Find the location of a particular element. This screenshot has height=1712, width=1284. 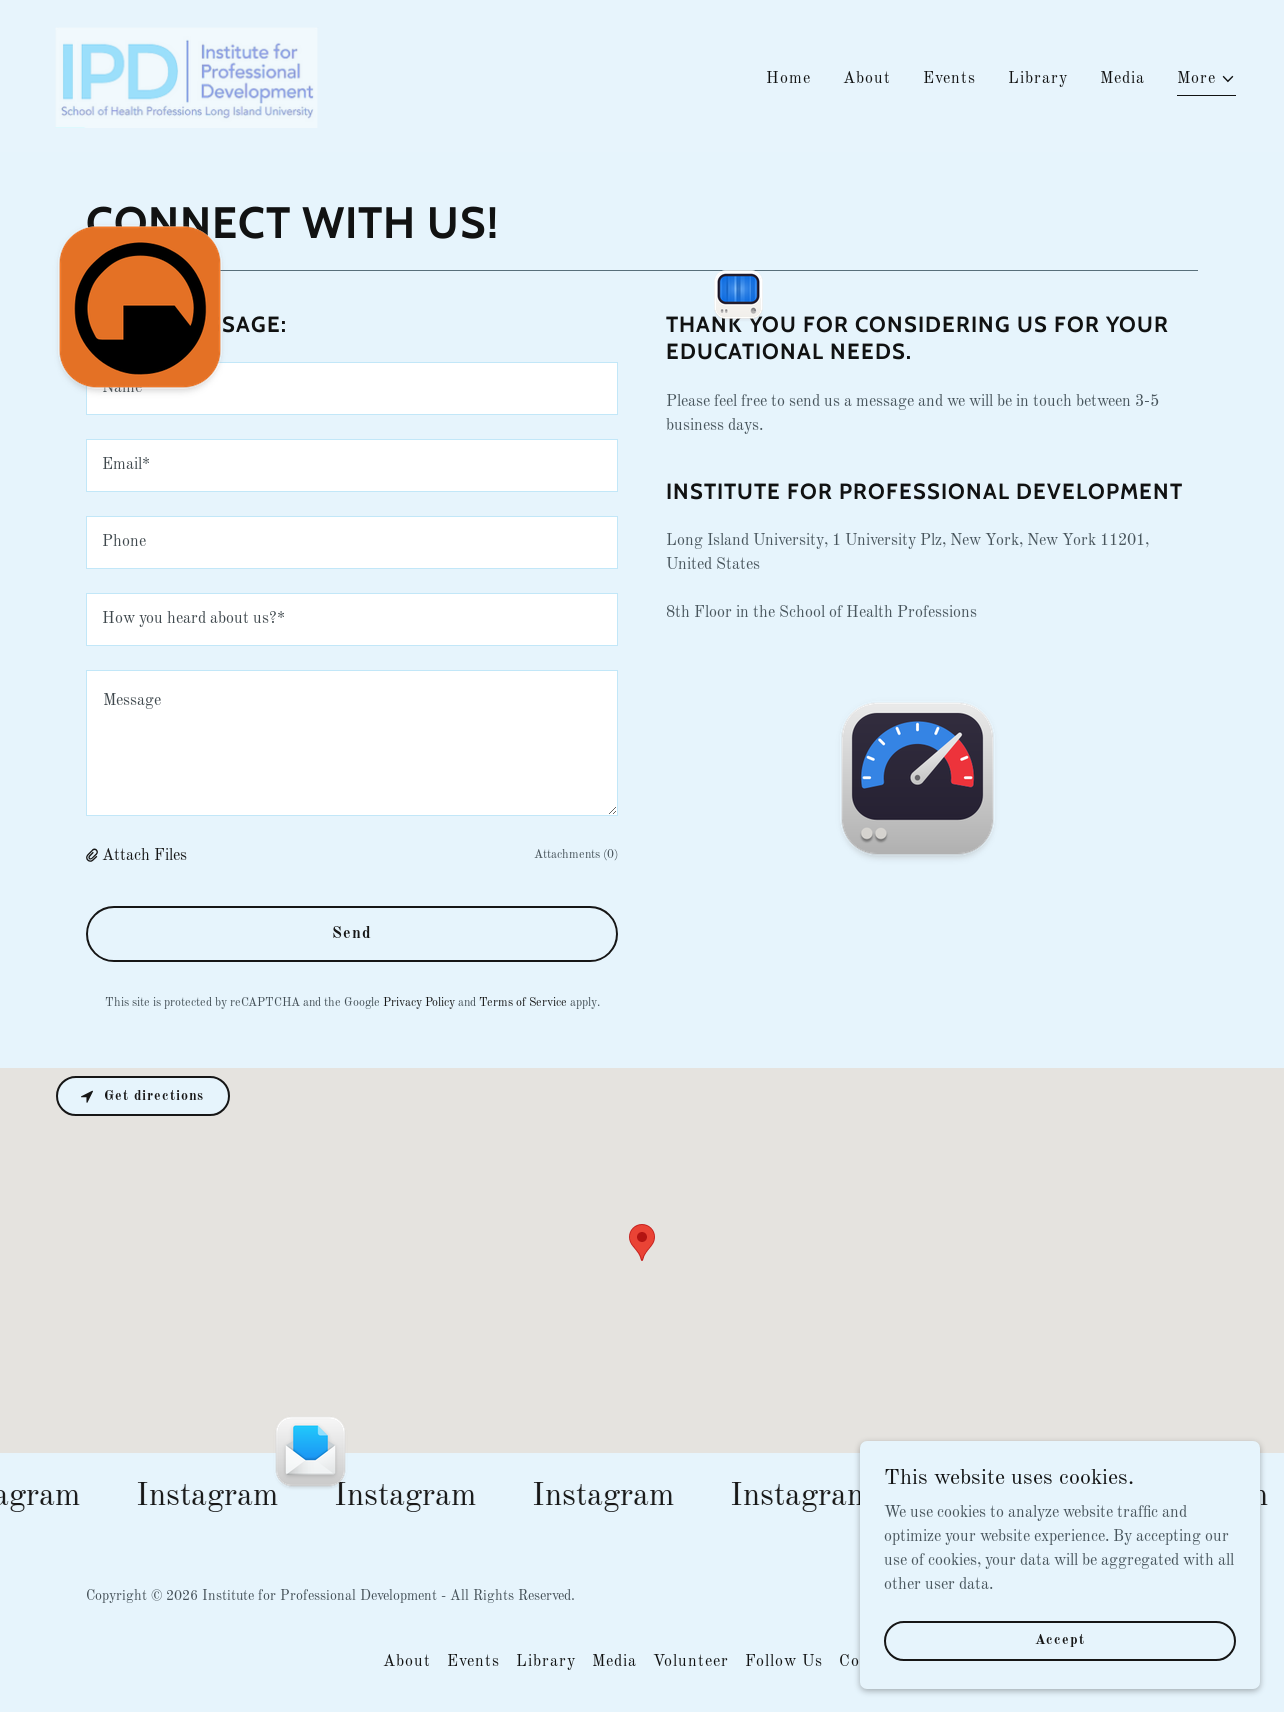

launch the Black Mesa game application is located at coordinates (140, 307).